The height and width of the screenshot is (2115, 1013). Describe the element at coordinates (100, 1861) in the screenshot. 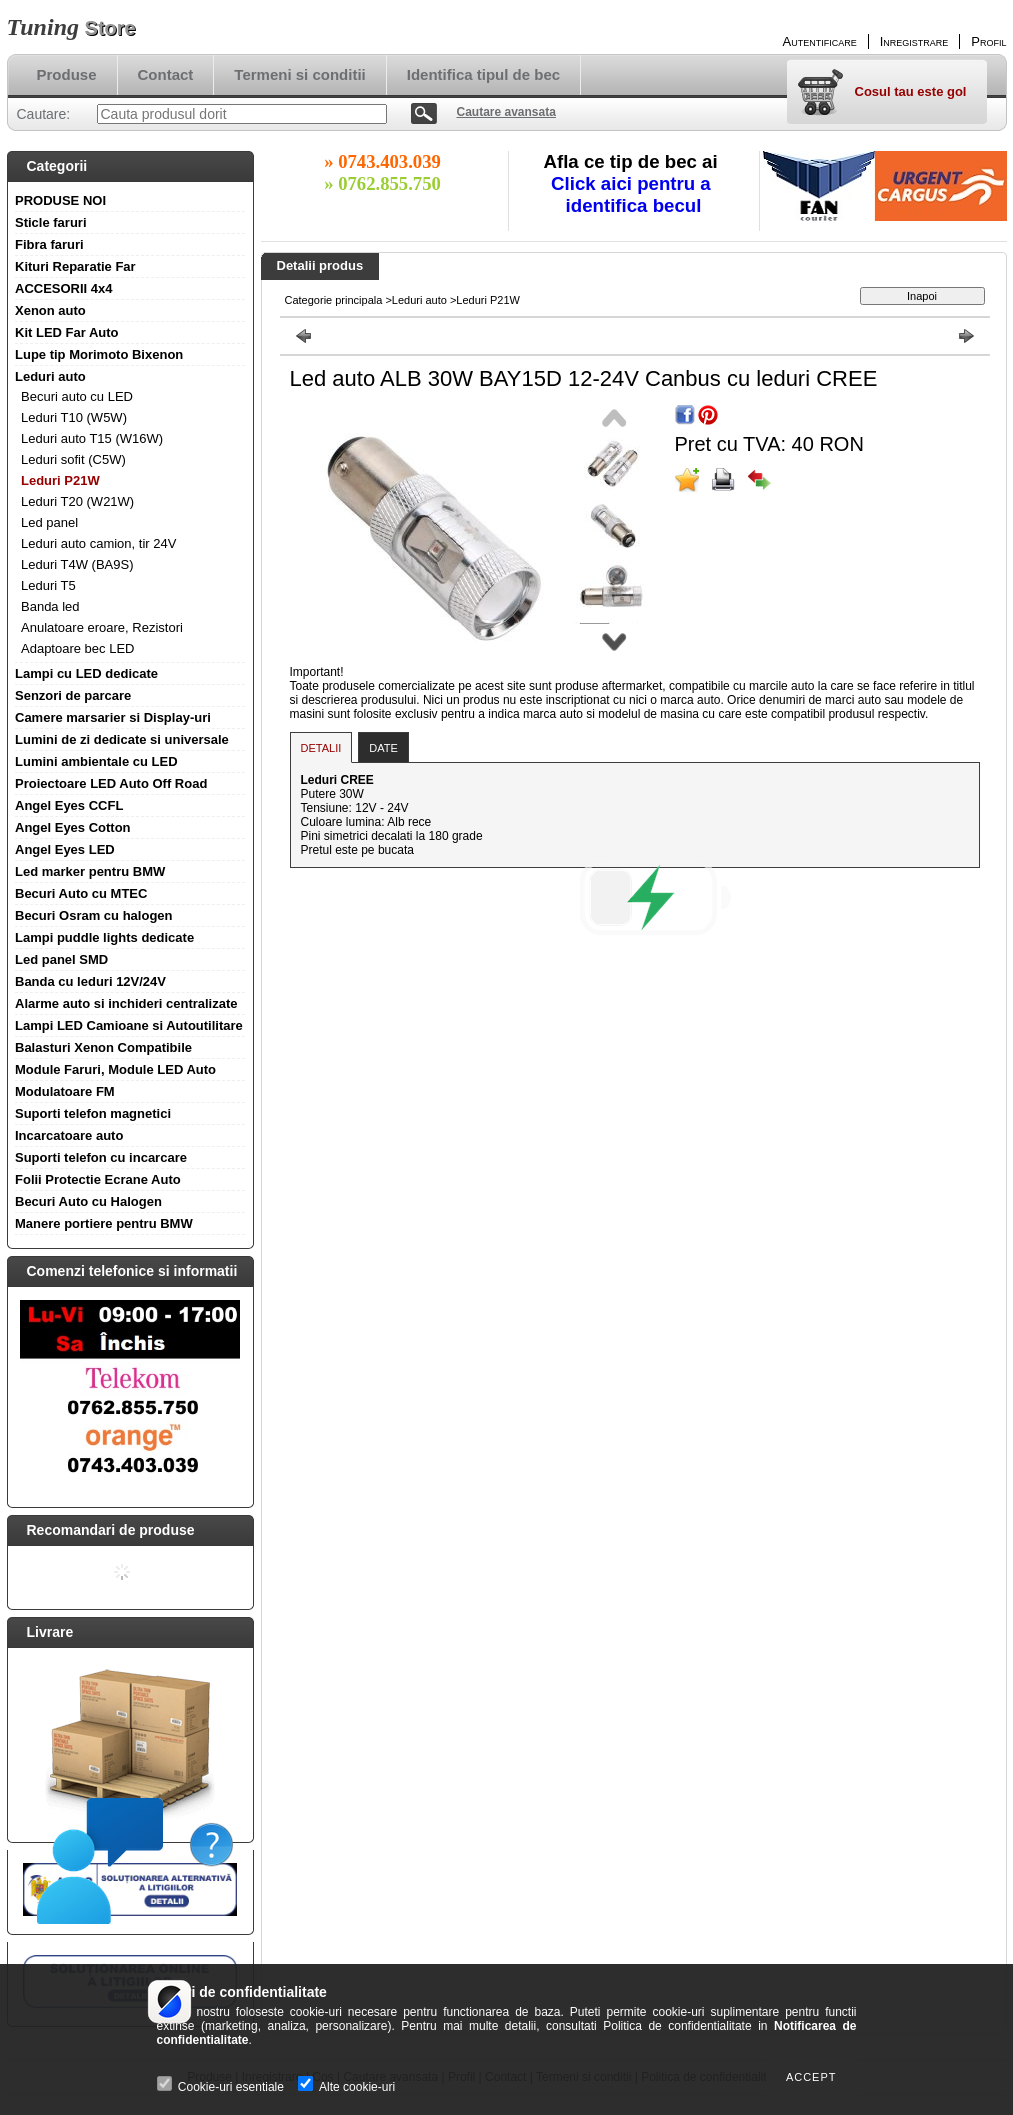

I see `open the feedback hub app` at that location.